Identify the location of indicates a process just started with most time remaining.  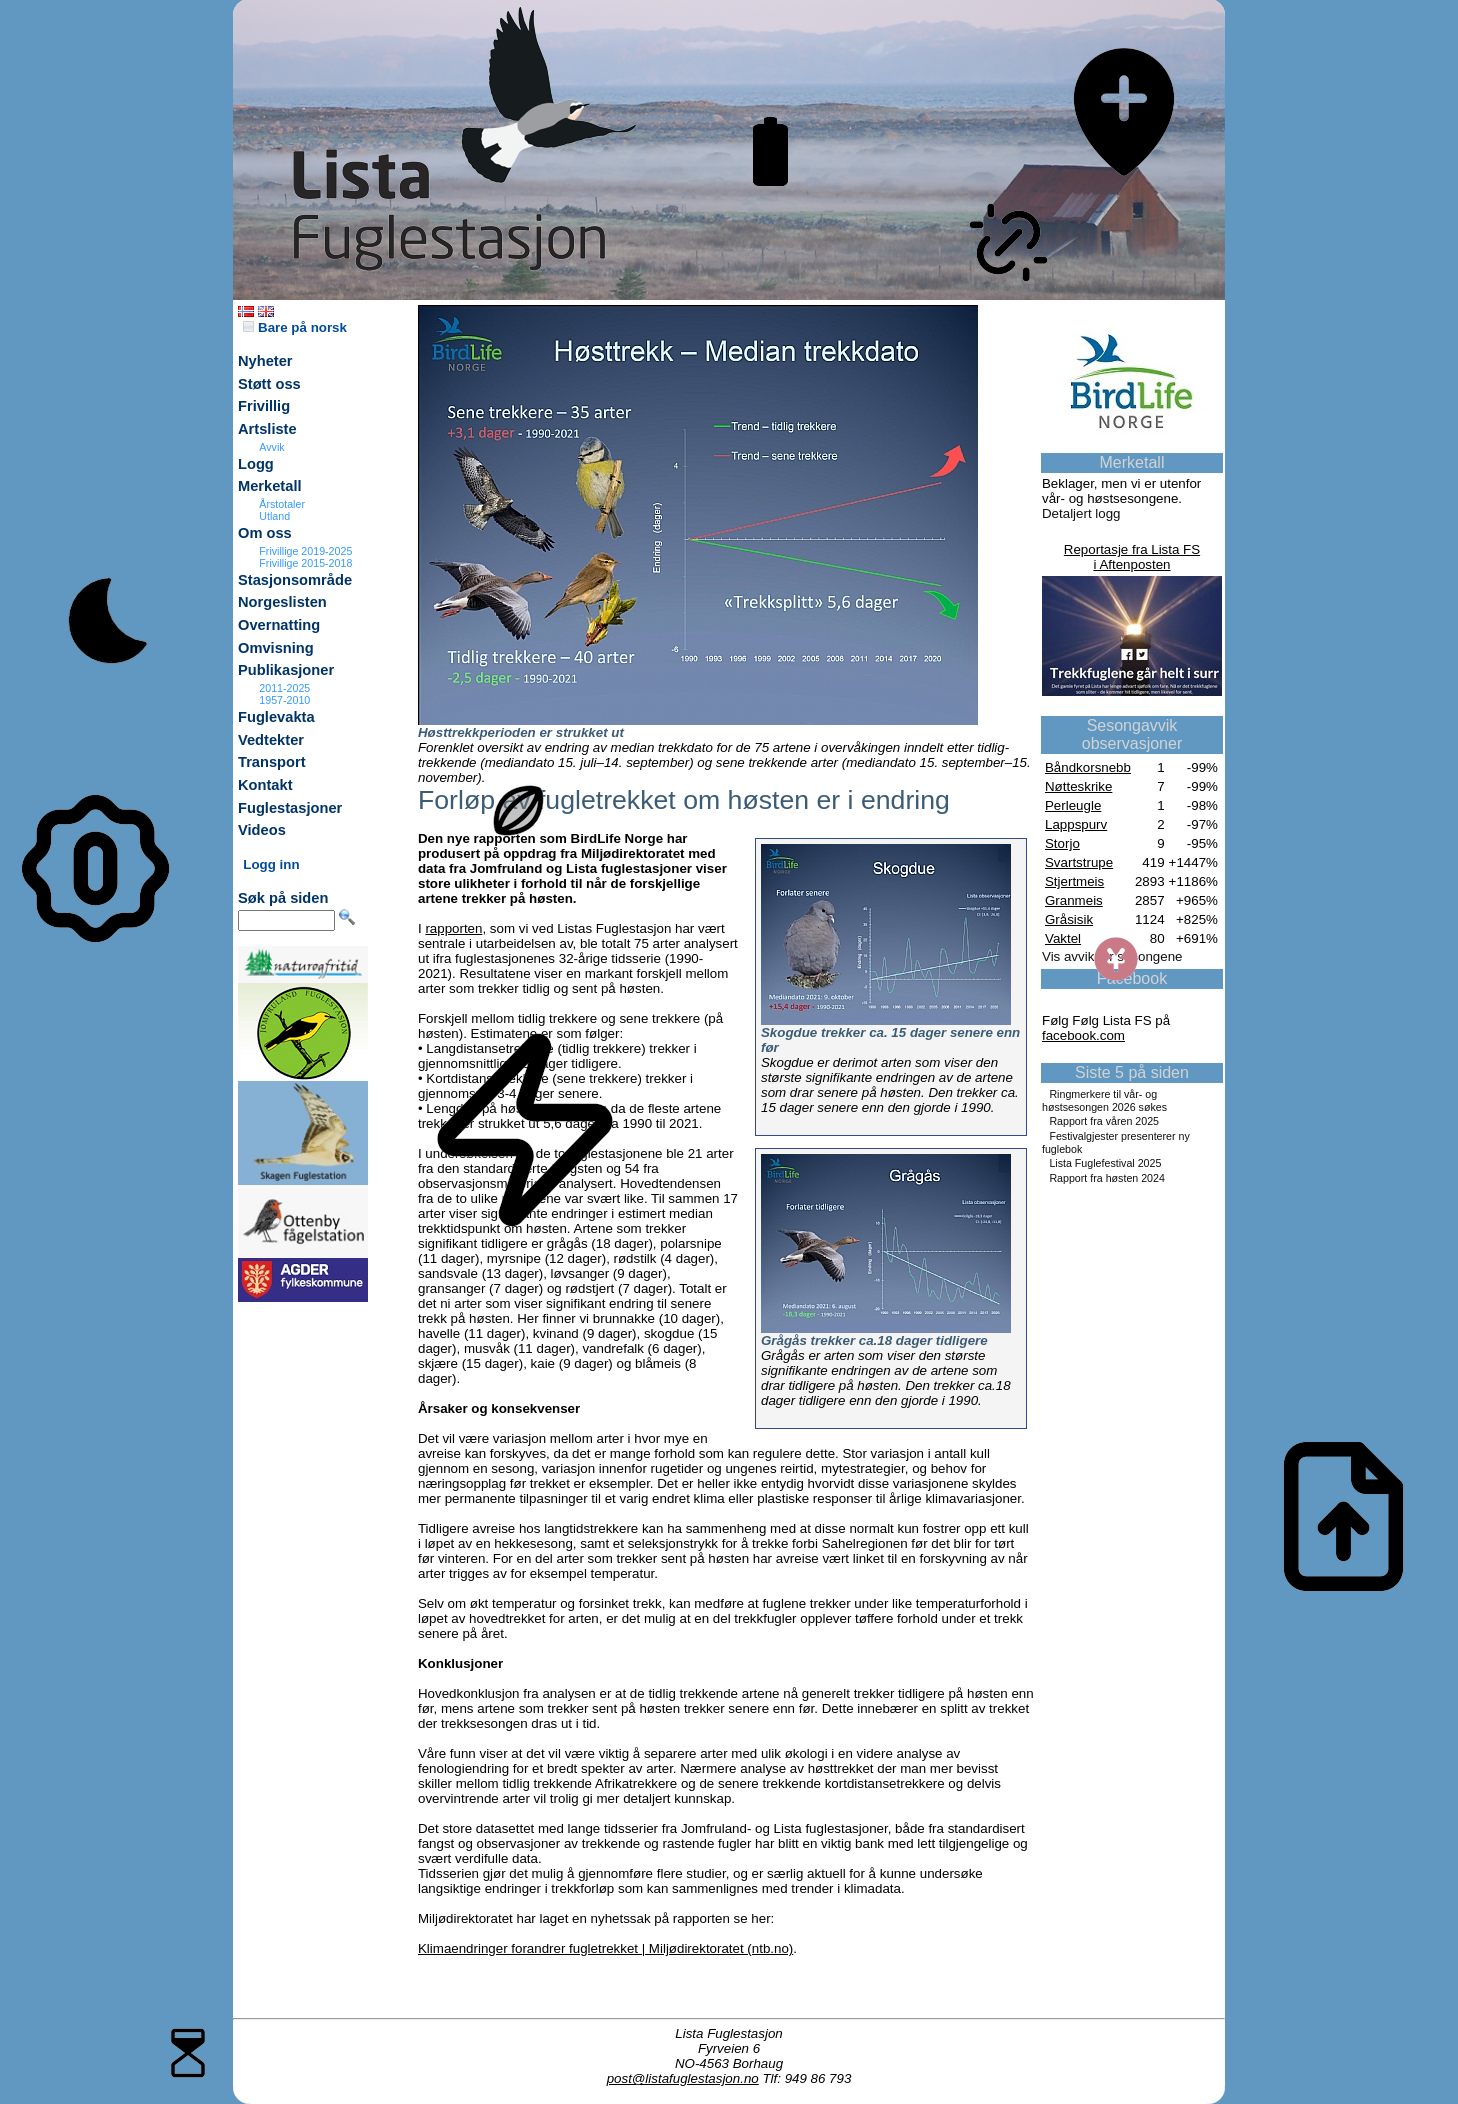
(188, 2053).